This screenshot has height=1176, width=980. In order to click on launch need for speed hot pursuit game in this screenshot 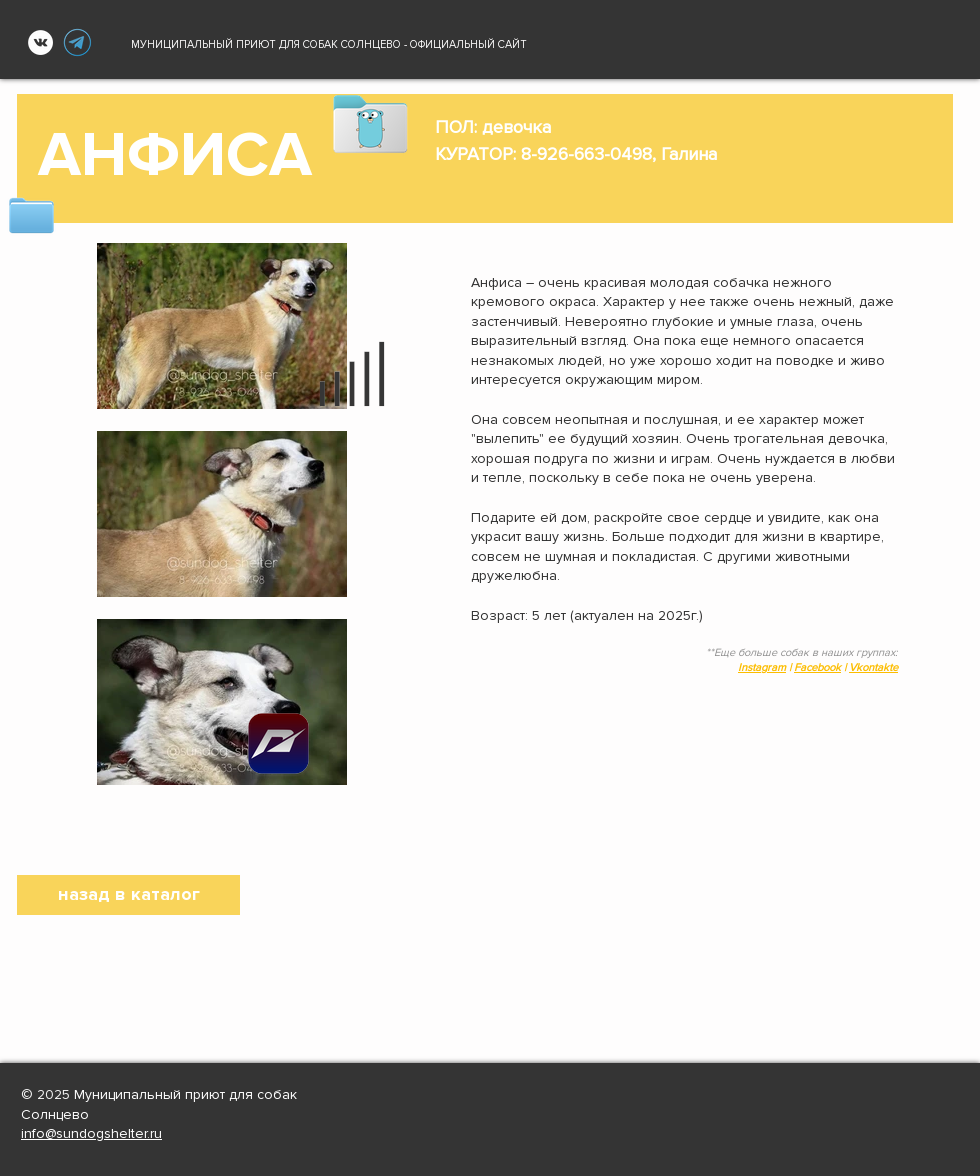, I will do `click(278, 743)`.